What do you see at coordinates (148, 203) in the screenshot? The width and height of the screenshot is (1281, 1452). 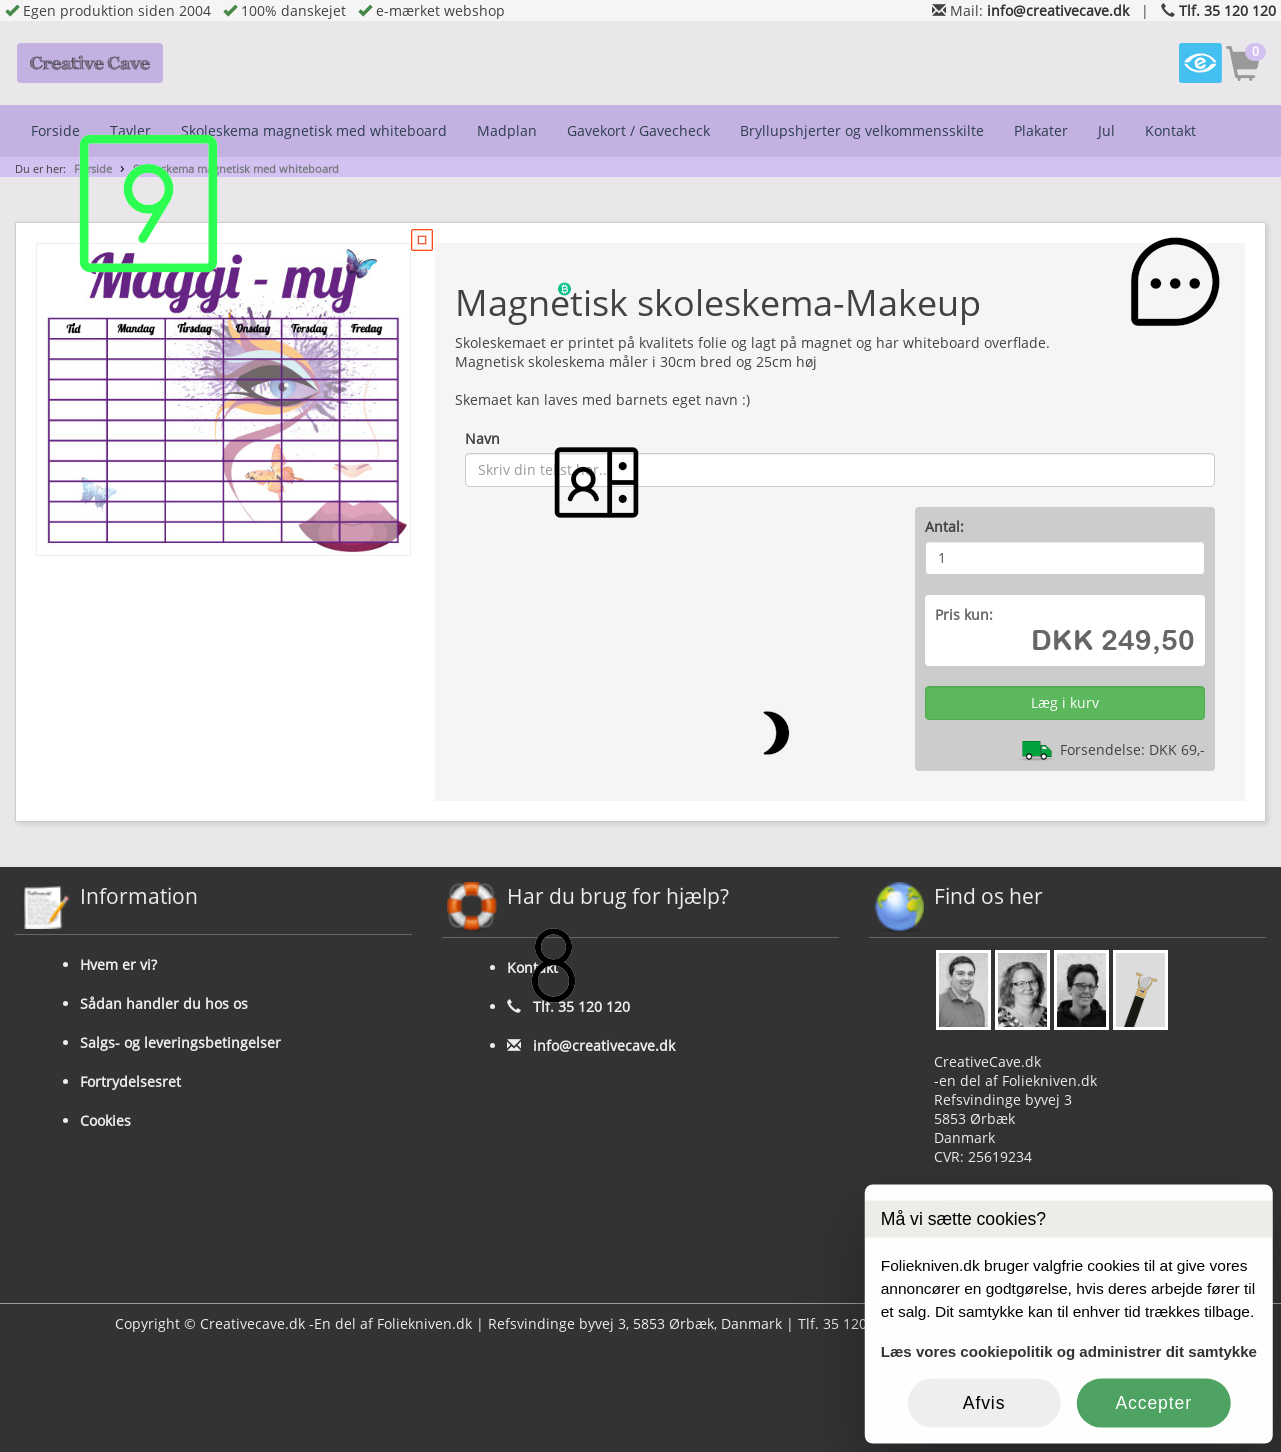 I see `select or input the number nine` at bounding box center [148, 203].